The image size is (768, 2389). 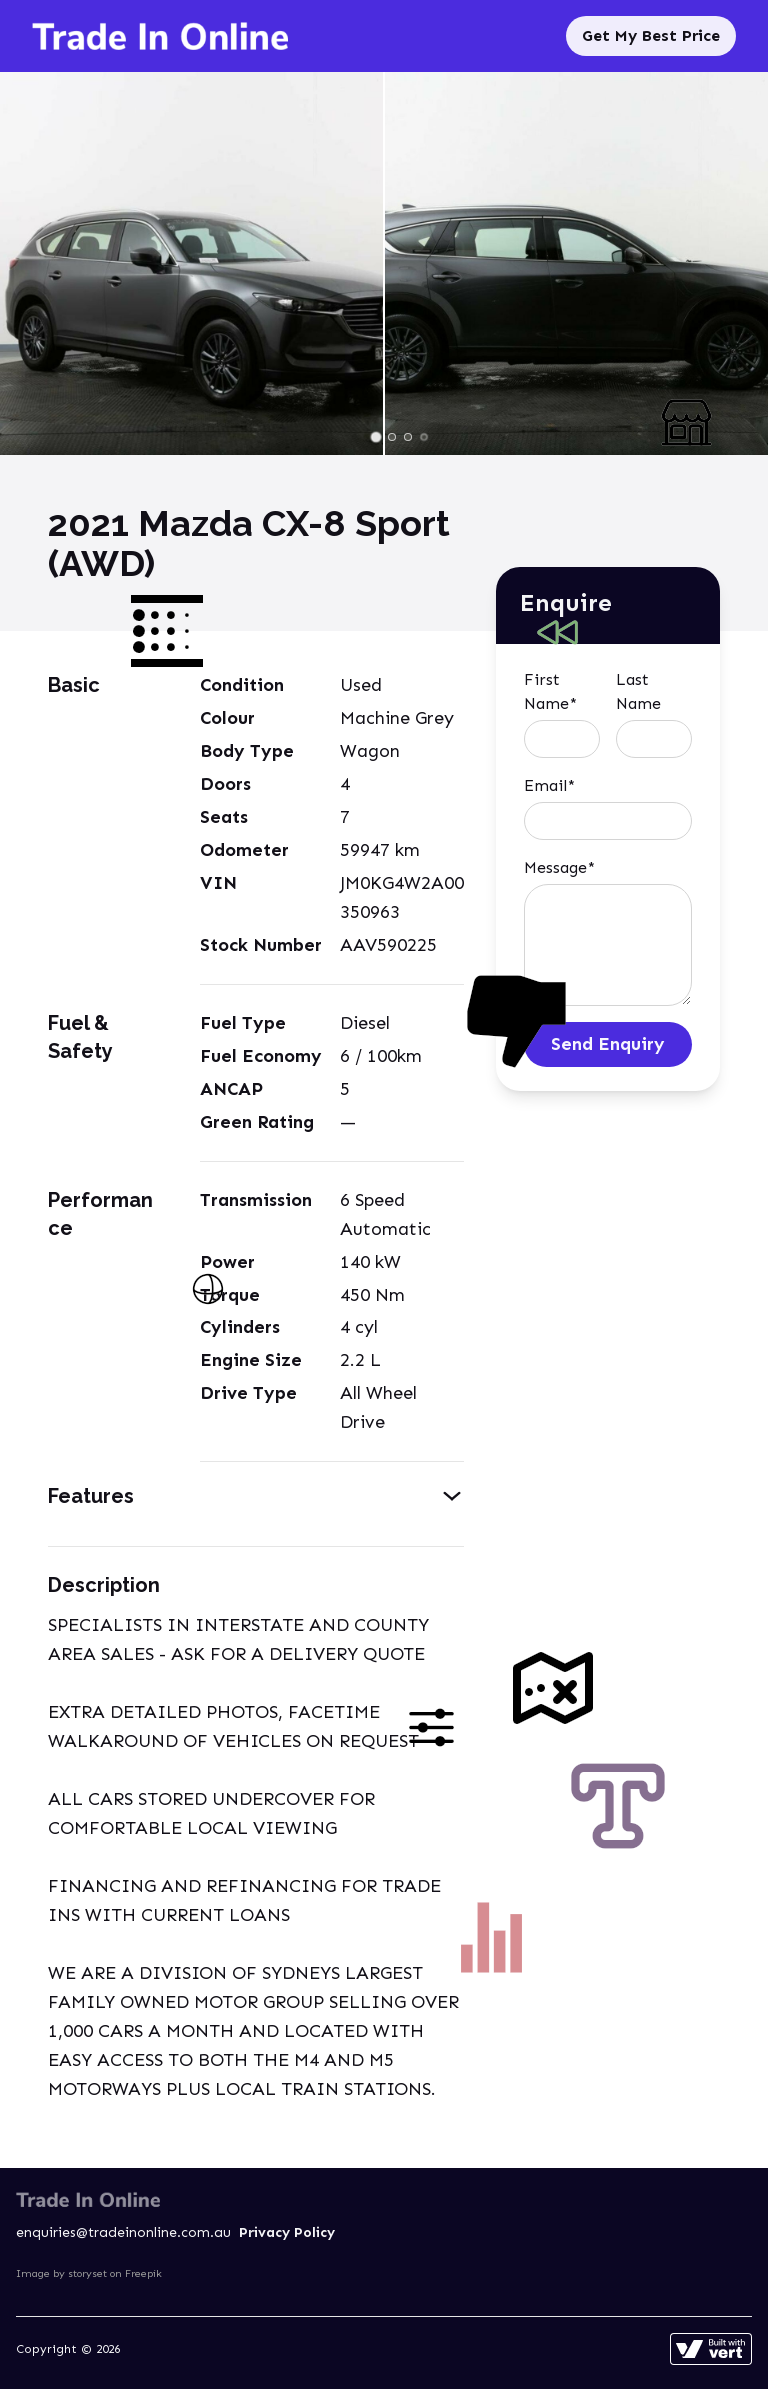 What do you see at coordinates (686, 422) in the screenshot?
I see `browse or access the store` at bounding box center [686, 422].